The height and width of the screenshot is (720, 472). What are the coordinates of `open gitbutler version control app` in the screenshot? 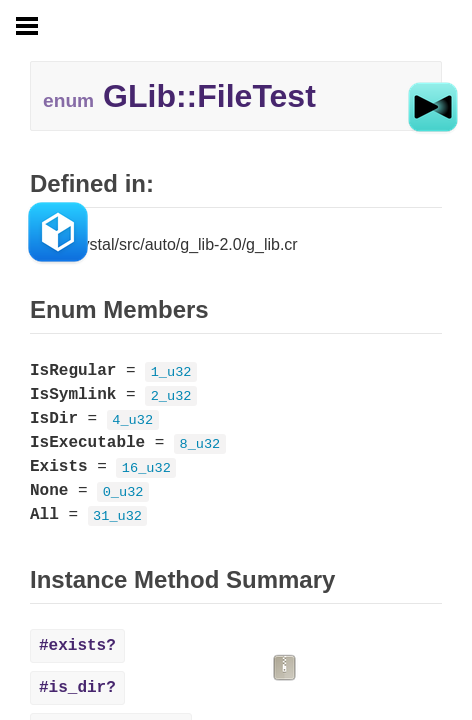 It's located at (433, 107).